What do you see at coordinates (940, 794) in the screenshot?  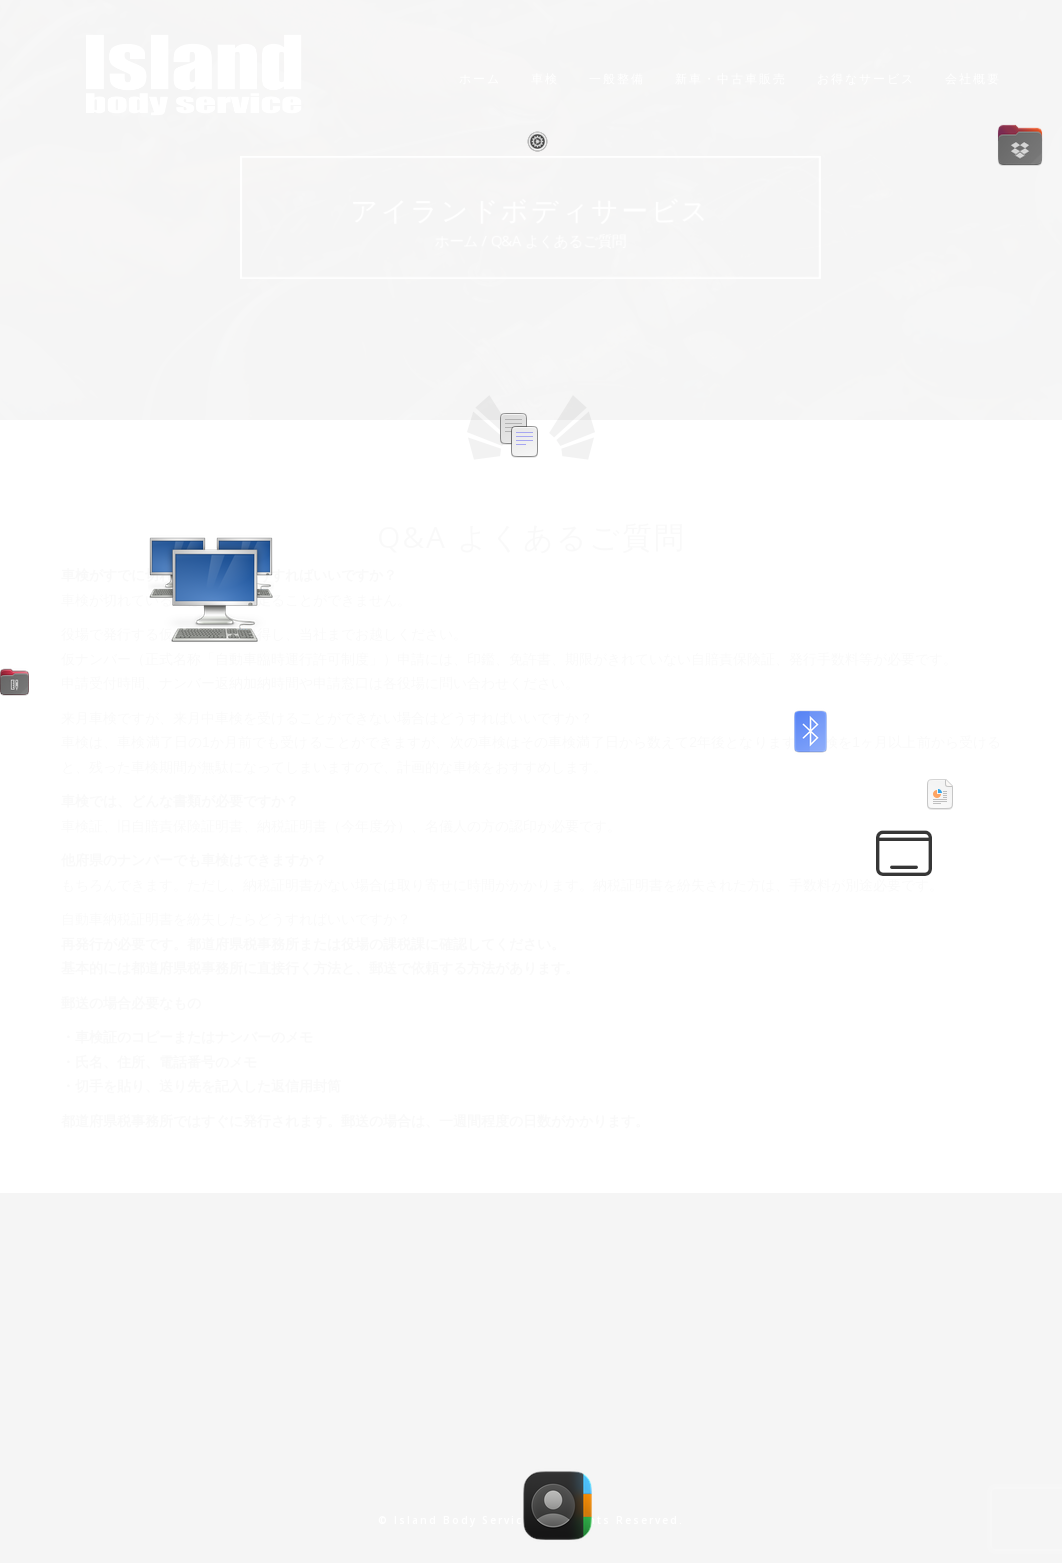 I see `open a presentation file` at bounding box center [940, 794].